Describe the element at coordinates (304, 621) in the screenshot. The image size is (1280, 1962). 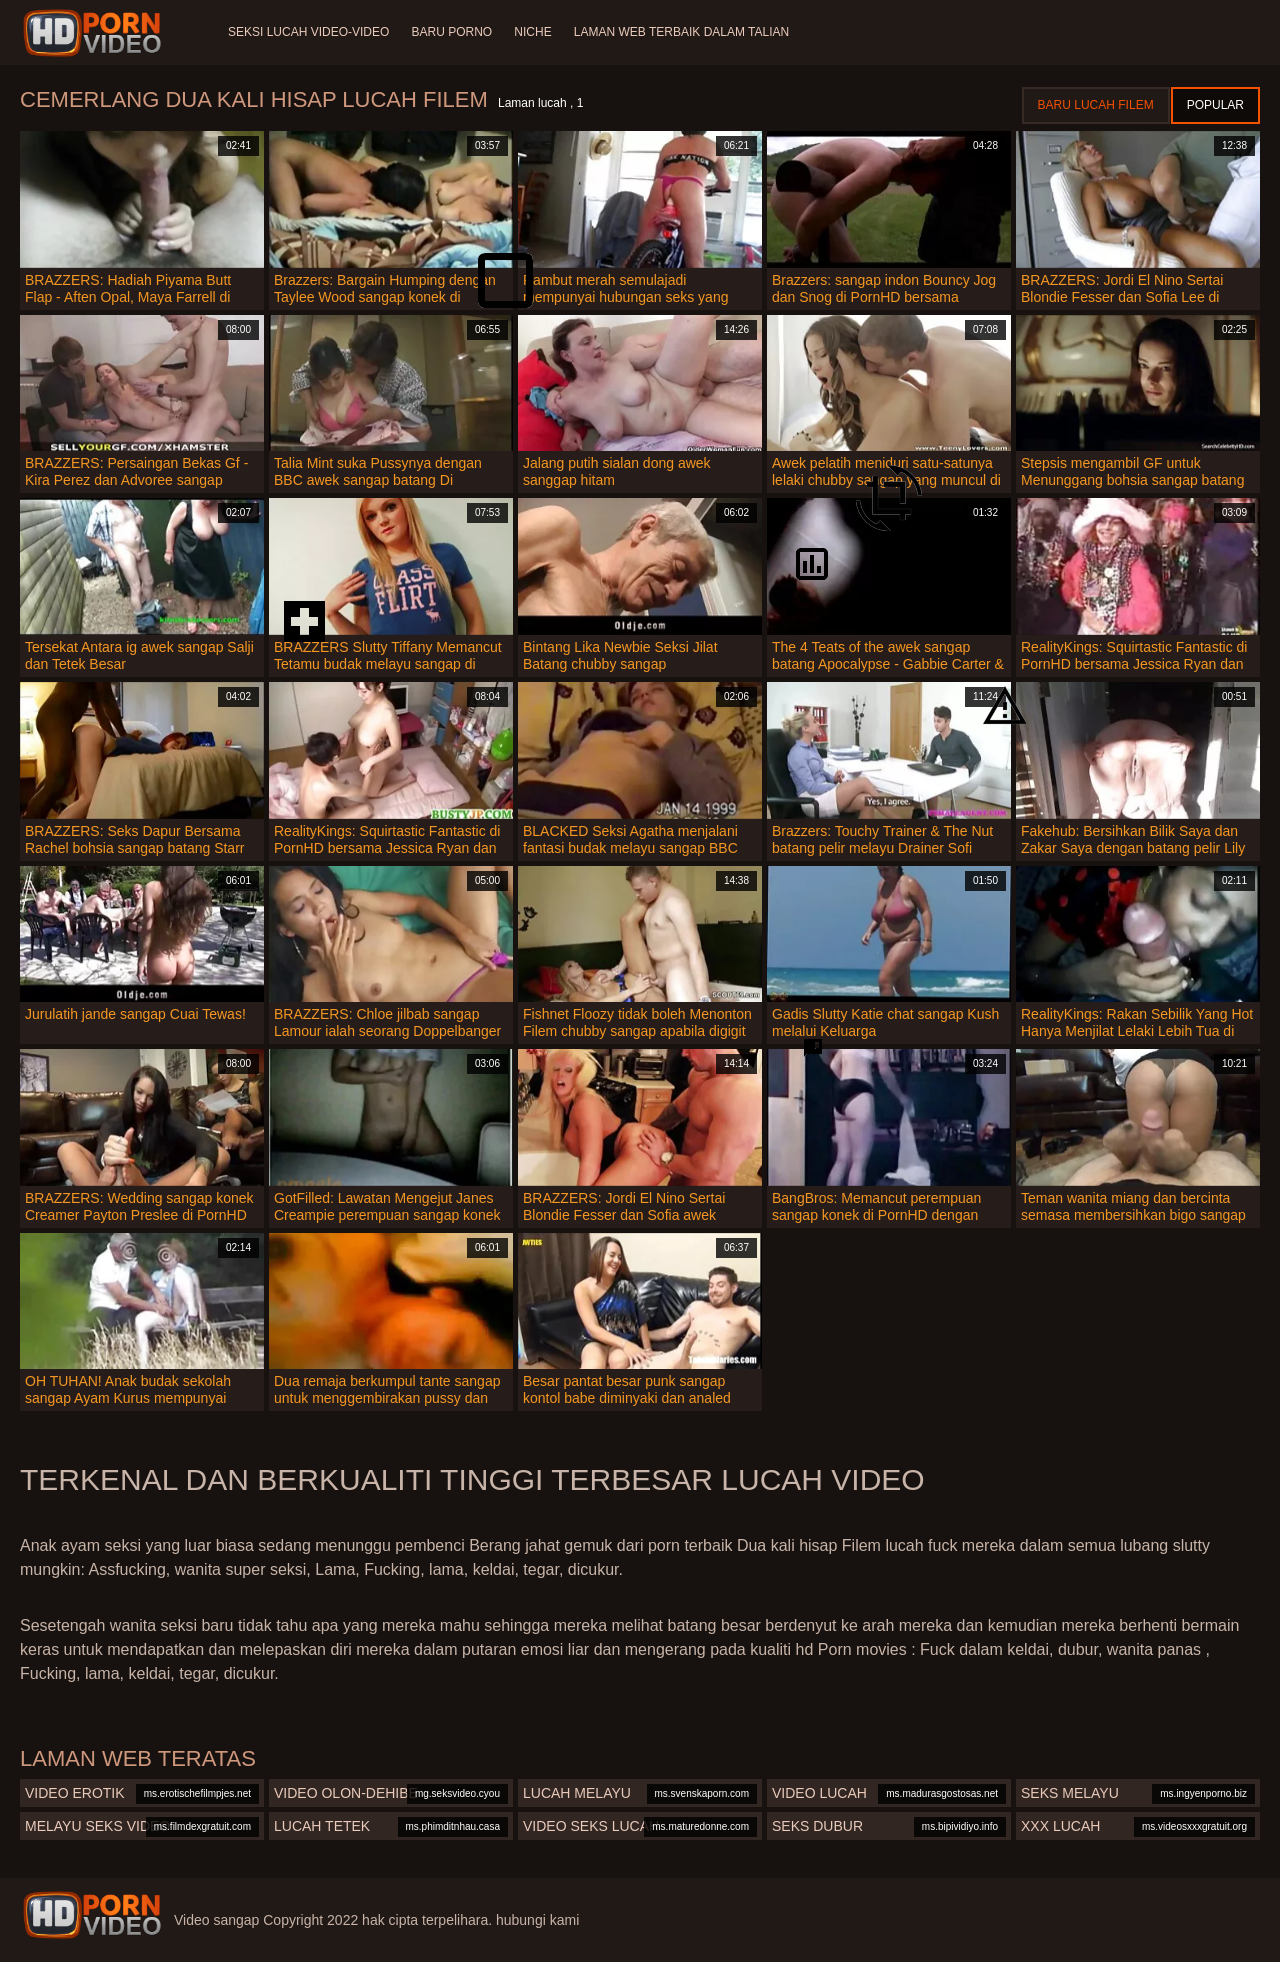
I see `find nearby hospitals or medical facilities` at that location.